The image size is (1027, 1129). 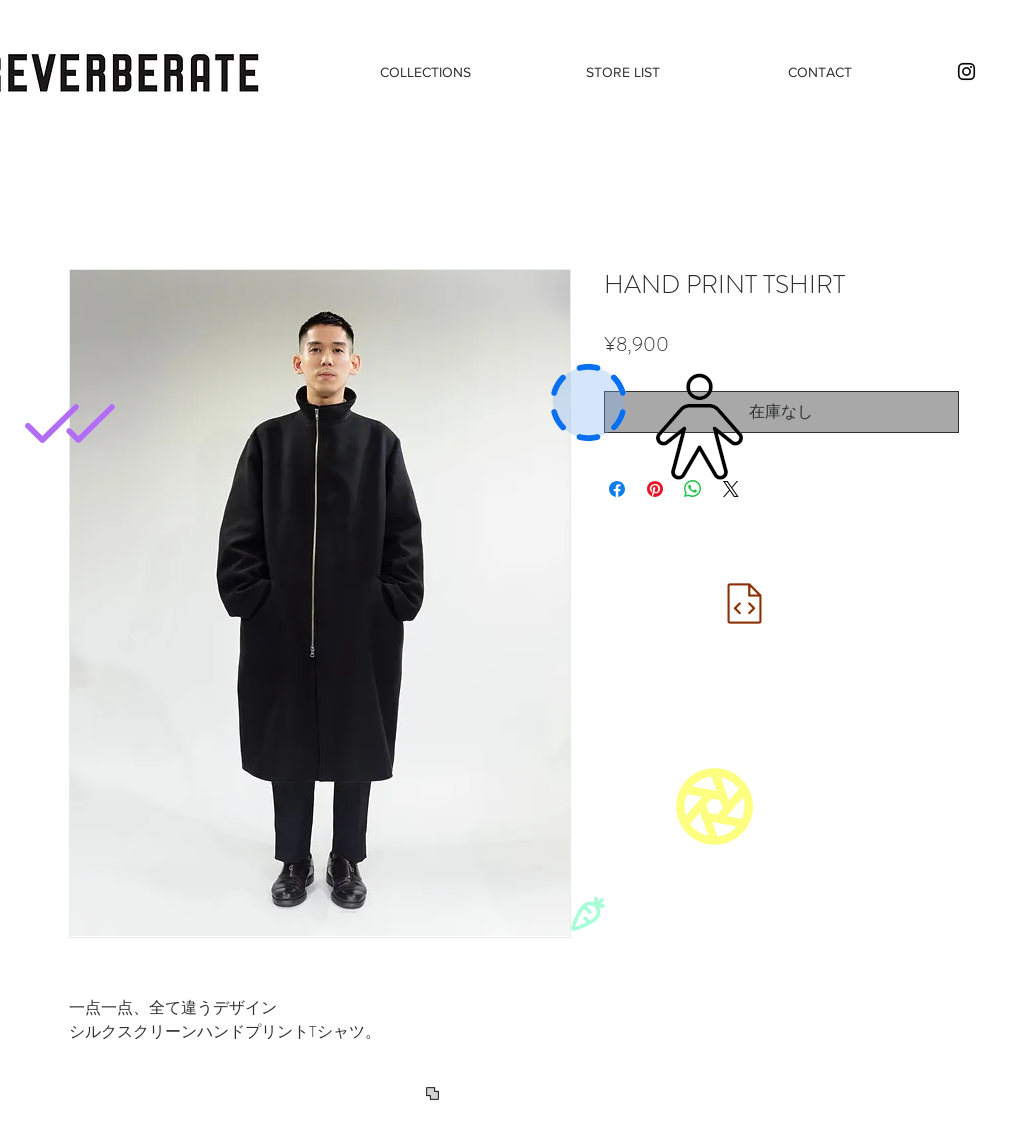 I want to click on view source code file, so click(x=744, y=603).